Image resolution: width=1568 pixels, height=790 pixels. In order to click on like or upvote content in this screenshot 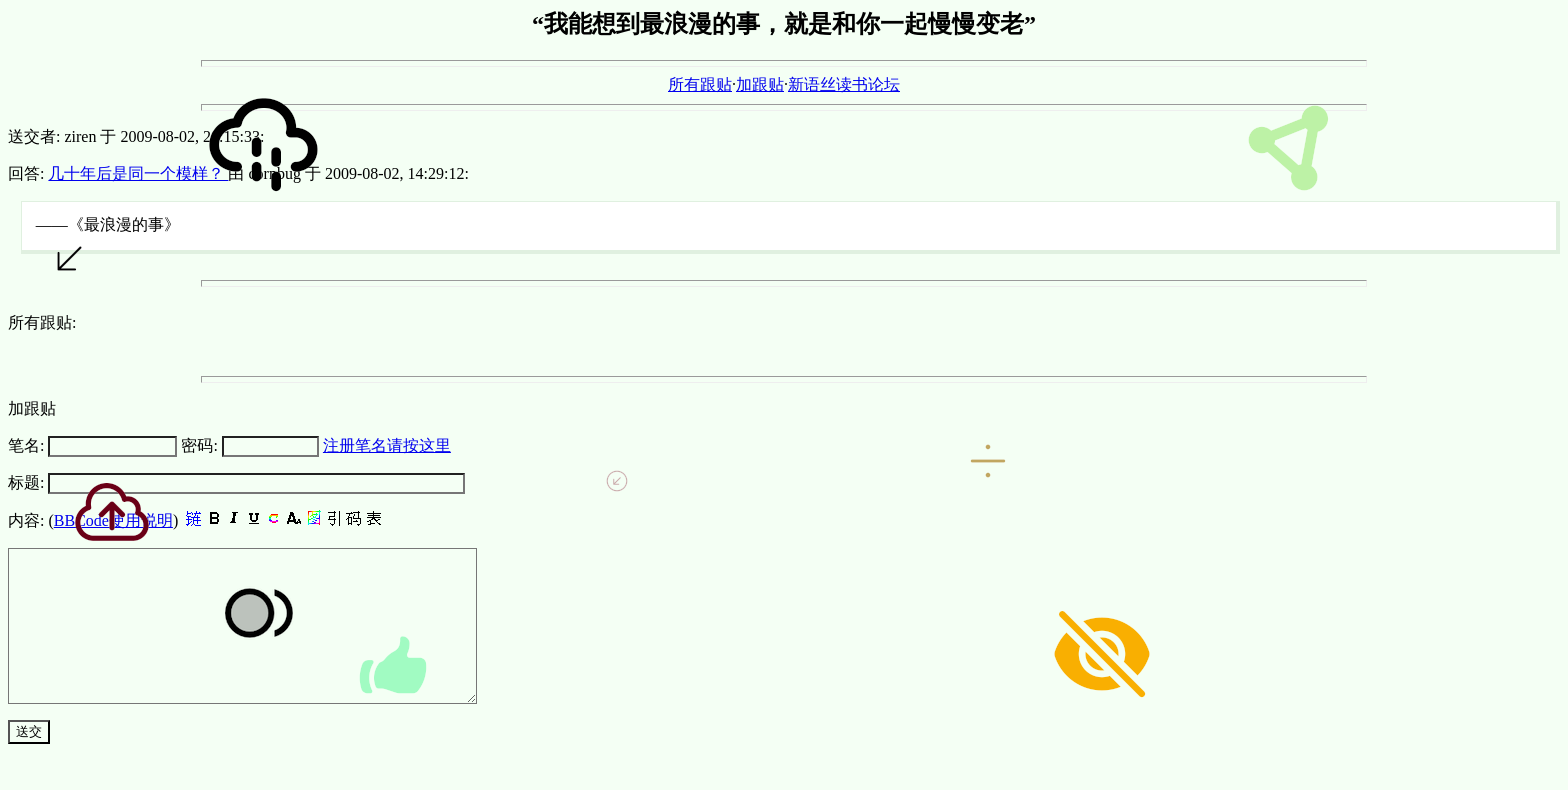, I will do `click(393, 668)`.